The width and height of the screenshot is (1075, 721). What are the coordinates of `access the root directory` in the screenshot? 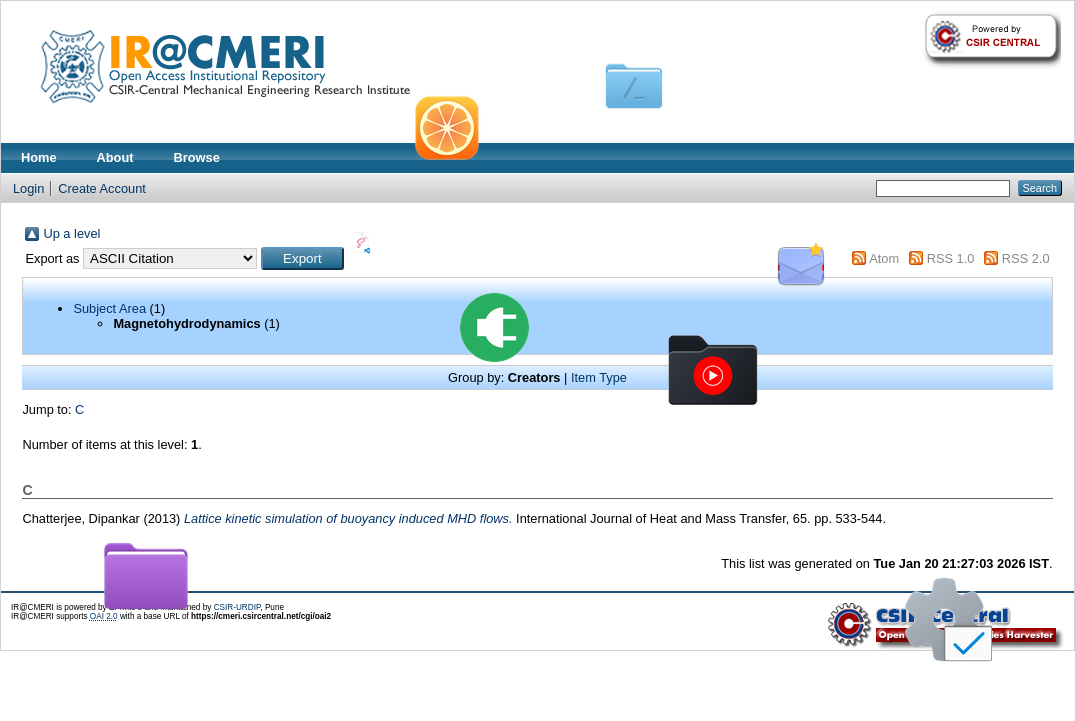 It's located at (634, 86).